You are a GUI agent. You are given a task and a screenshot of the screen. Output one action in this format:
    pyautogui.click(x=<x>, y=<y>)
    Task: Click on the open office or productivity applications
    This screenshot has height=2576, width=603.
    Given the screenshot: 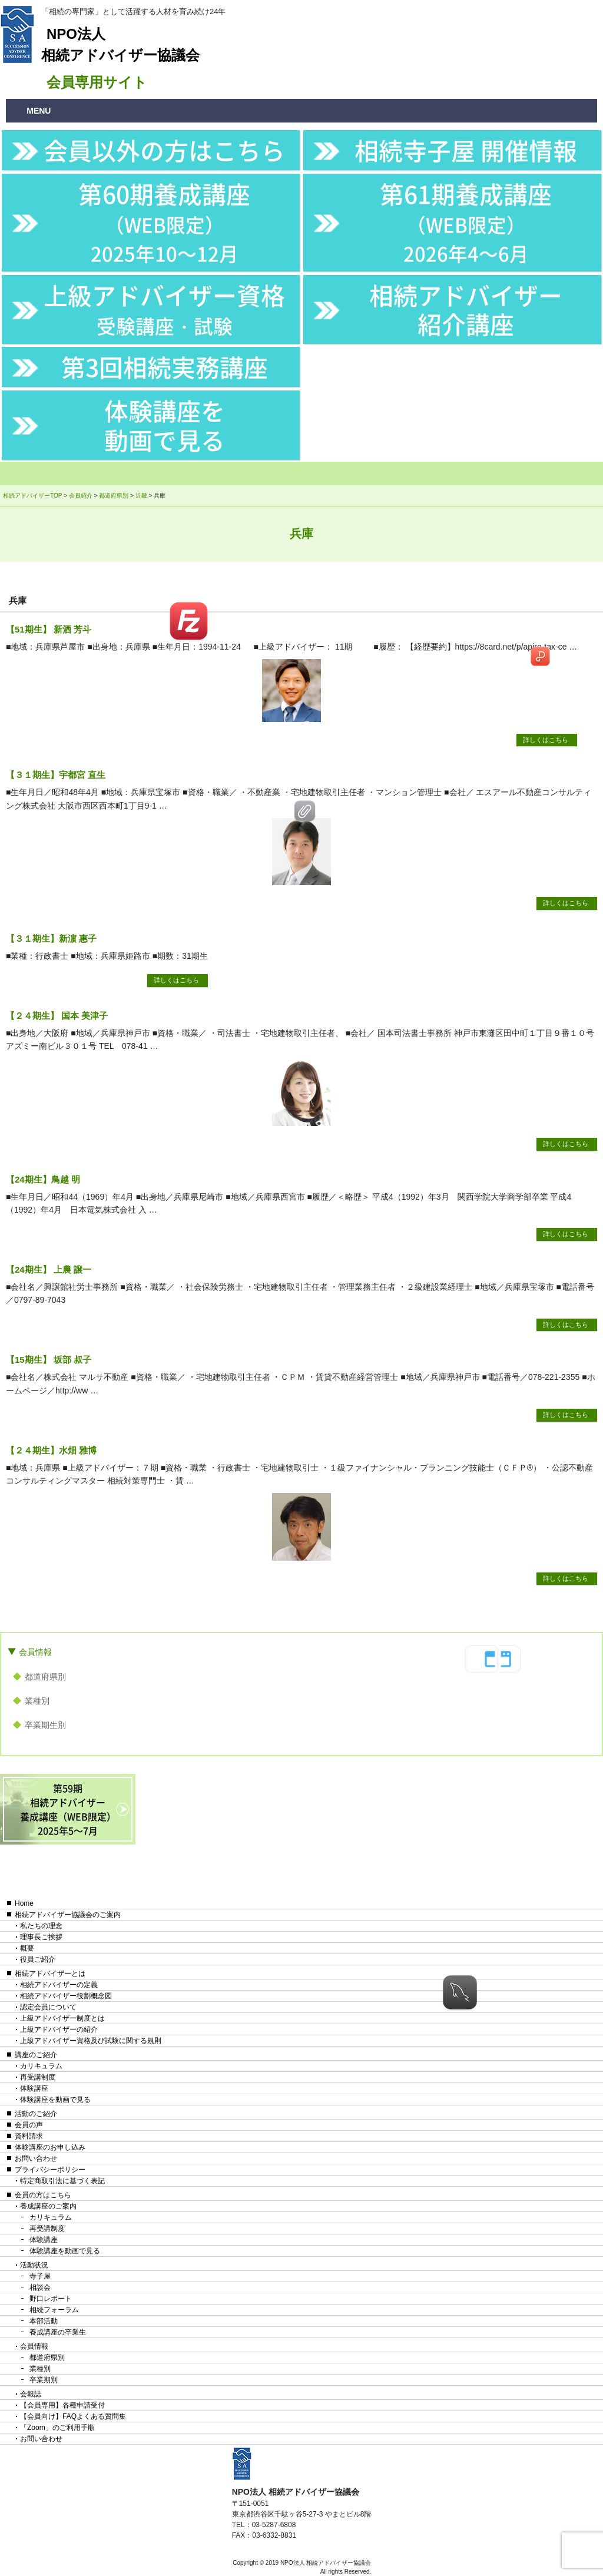 What is the action you would take?
    pyautogui.click(x=304, y=811)
    